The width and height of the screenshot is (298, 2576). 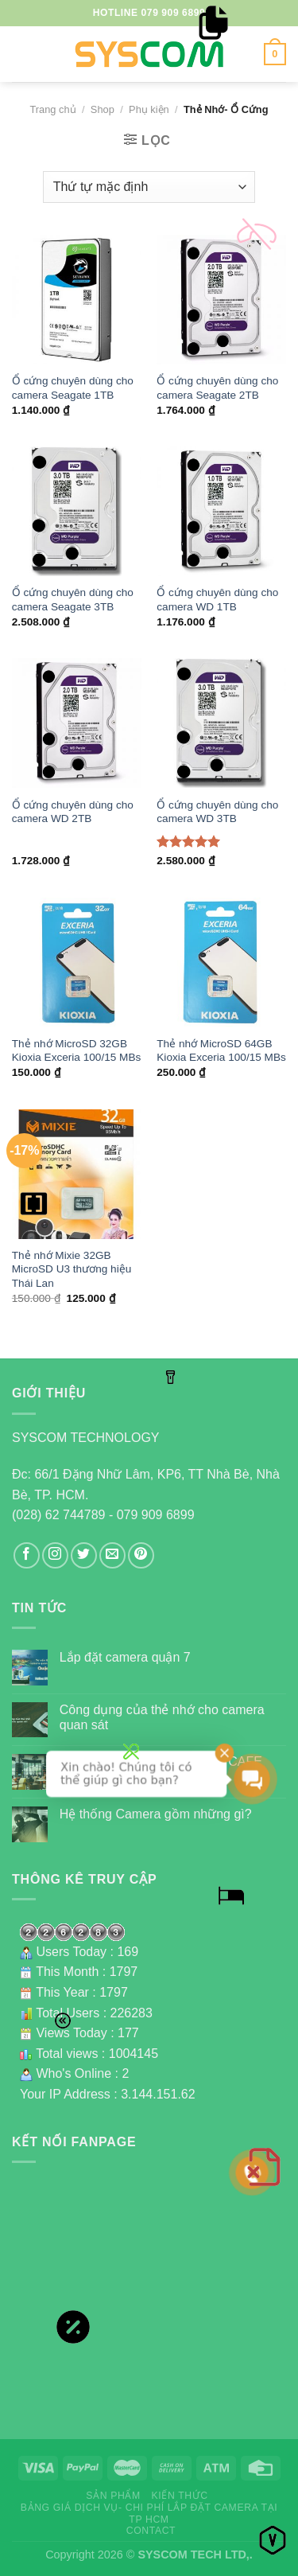 I want to click on view discount or percentage-based promotion, so click(x=73, y=2327).